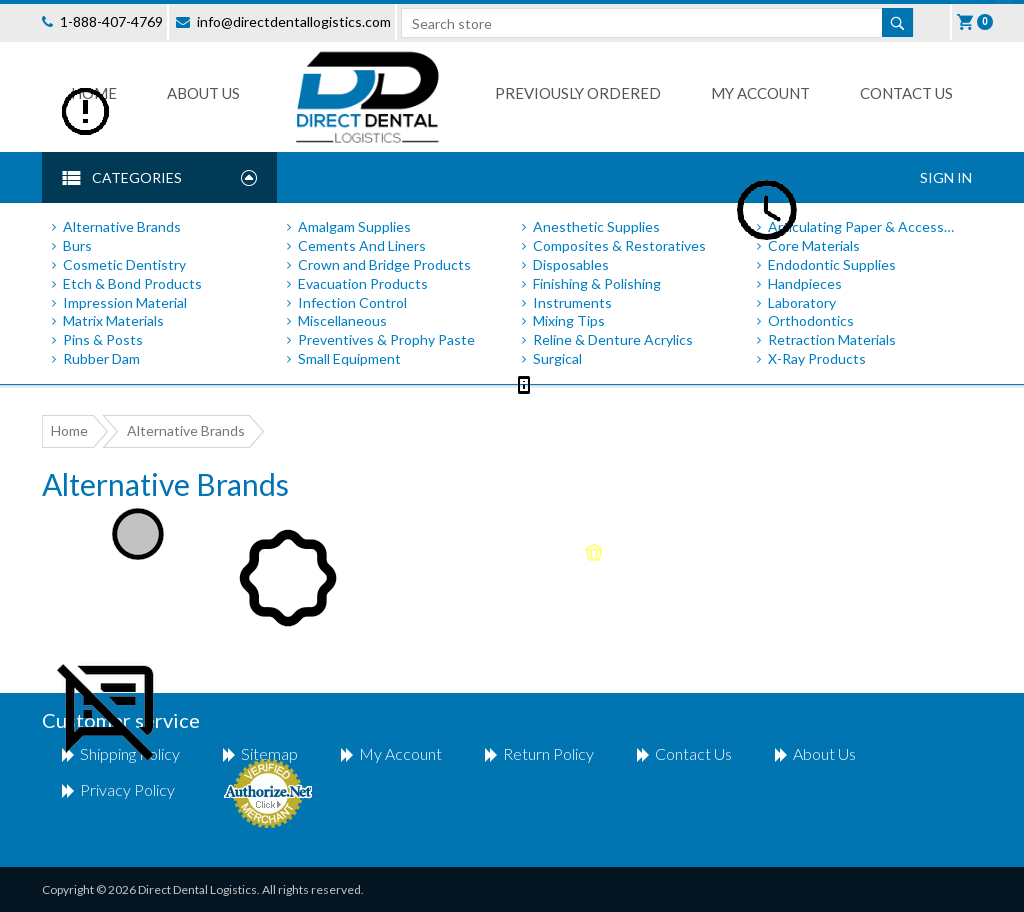 This screenshot has height=912, width=1024. Describe the element at coordinates (767, 210) in the screenshot. I see `view schedule or upcoming events` at that location.